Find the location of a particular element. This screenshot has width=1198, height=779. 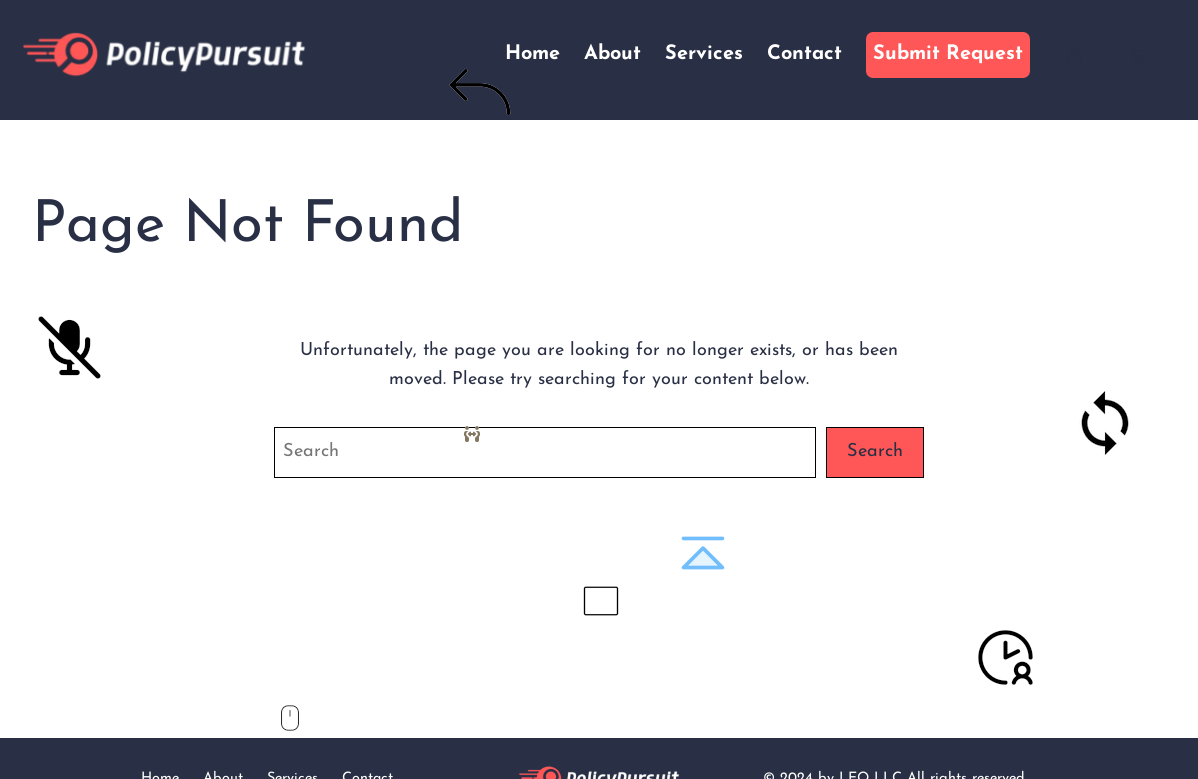

mute your microphone is located at coordinates (69, 347).